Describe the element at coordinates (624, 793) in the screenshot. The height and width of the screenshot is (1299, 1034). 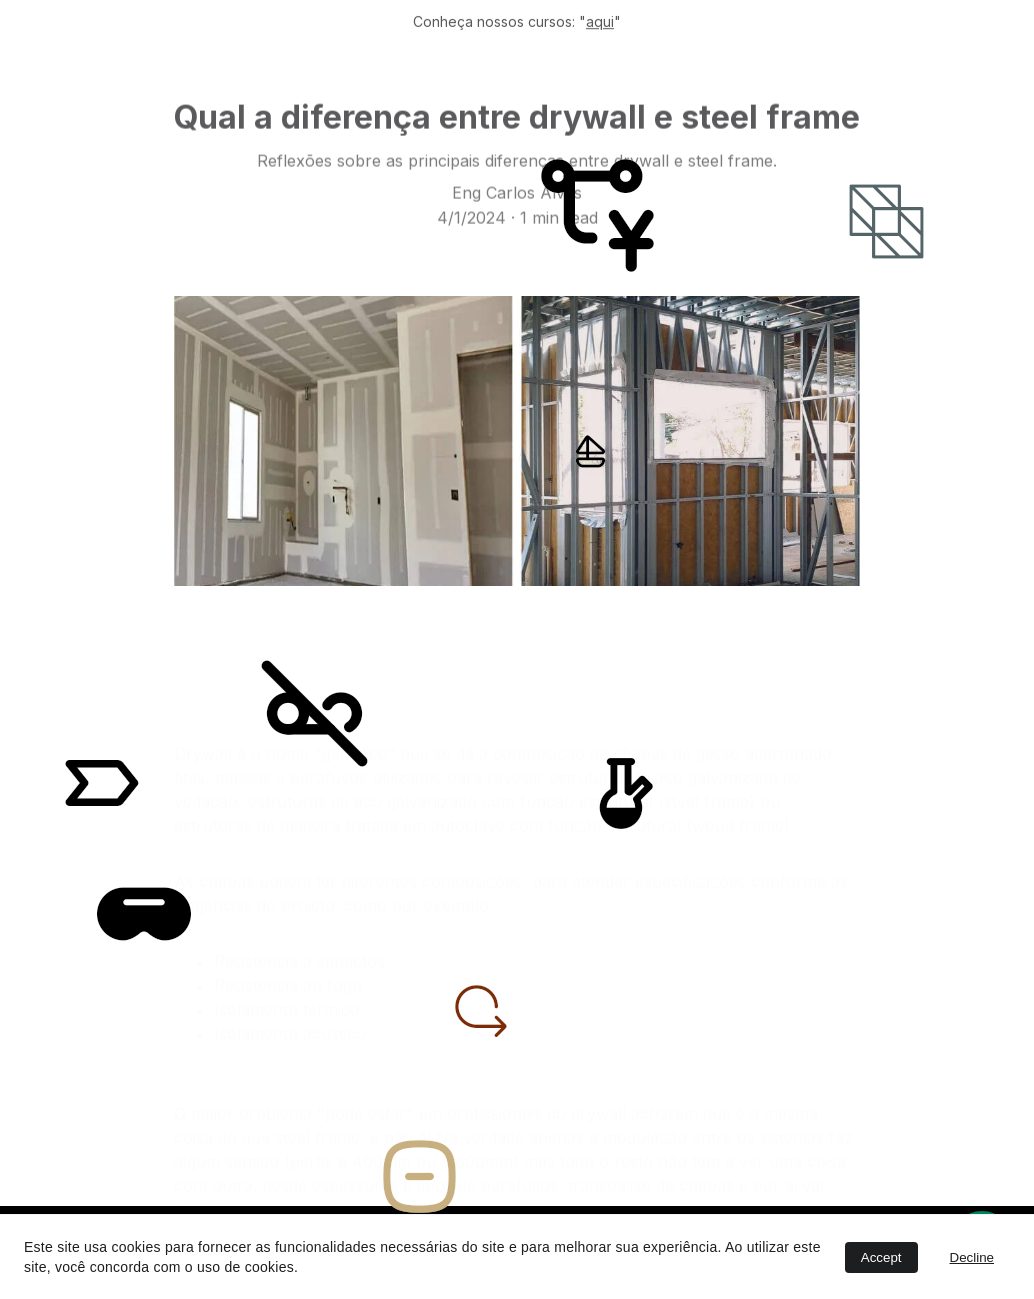
I see `access smoking or cannabis-related content` at that location.